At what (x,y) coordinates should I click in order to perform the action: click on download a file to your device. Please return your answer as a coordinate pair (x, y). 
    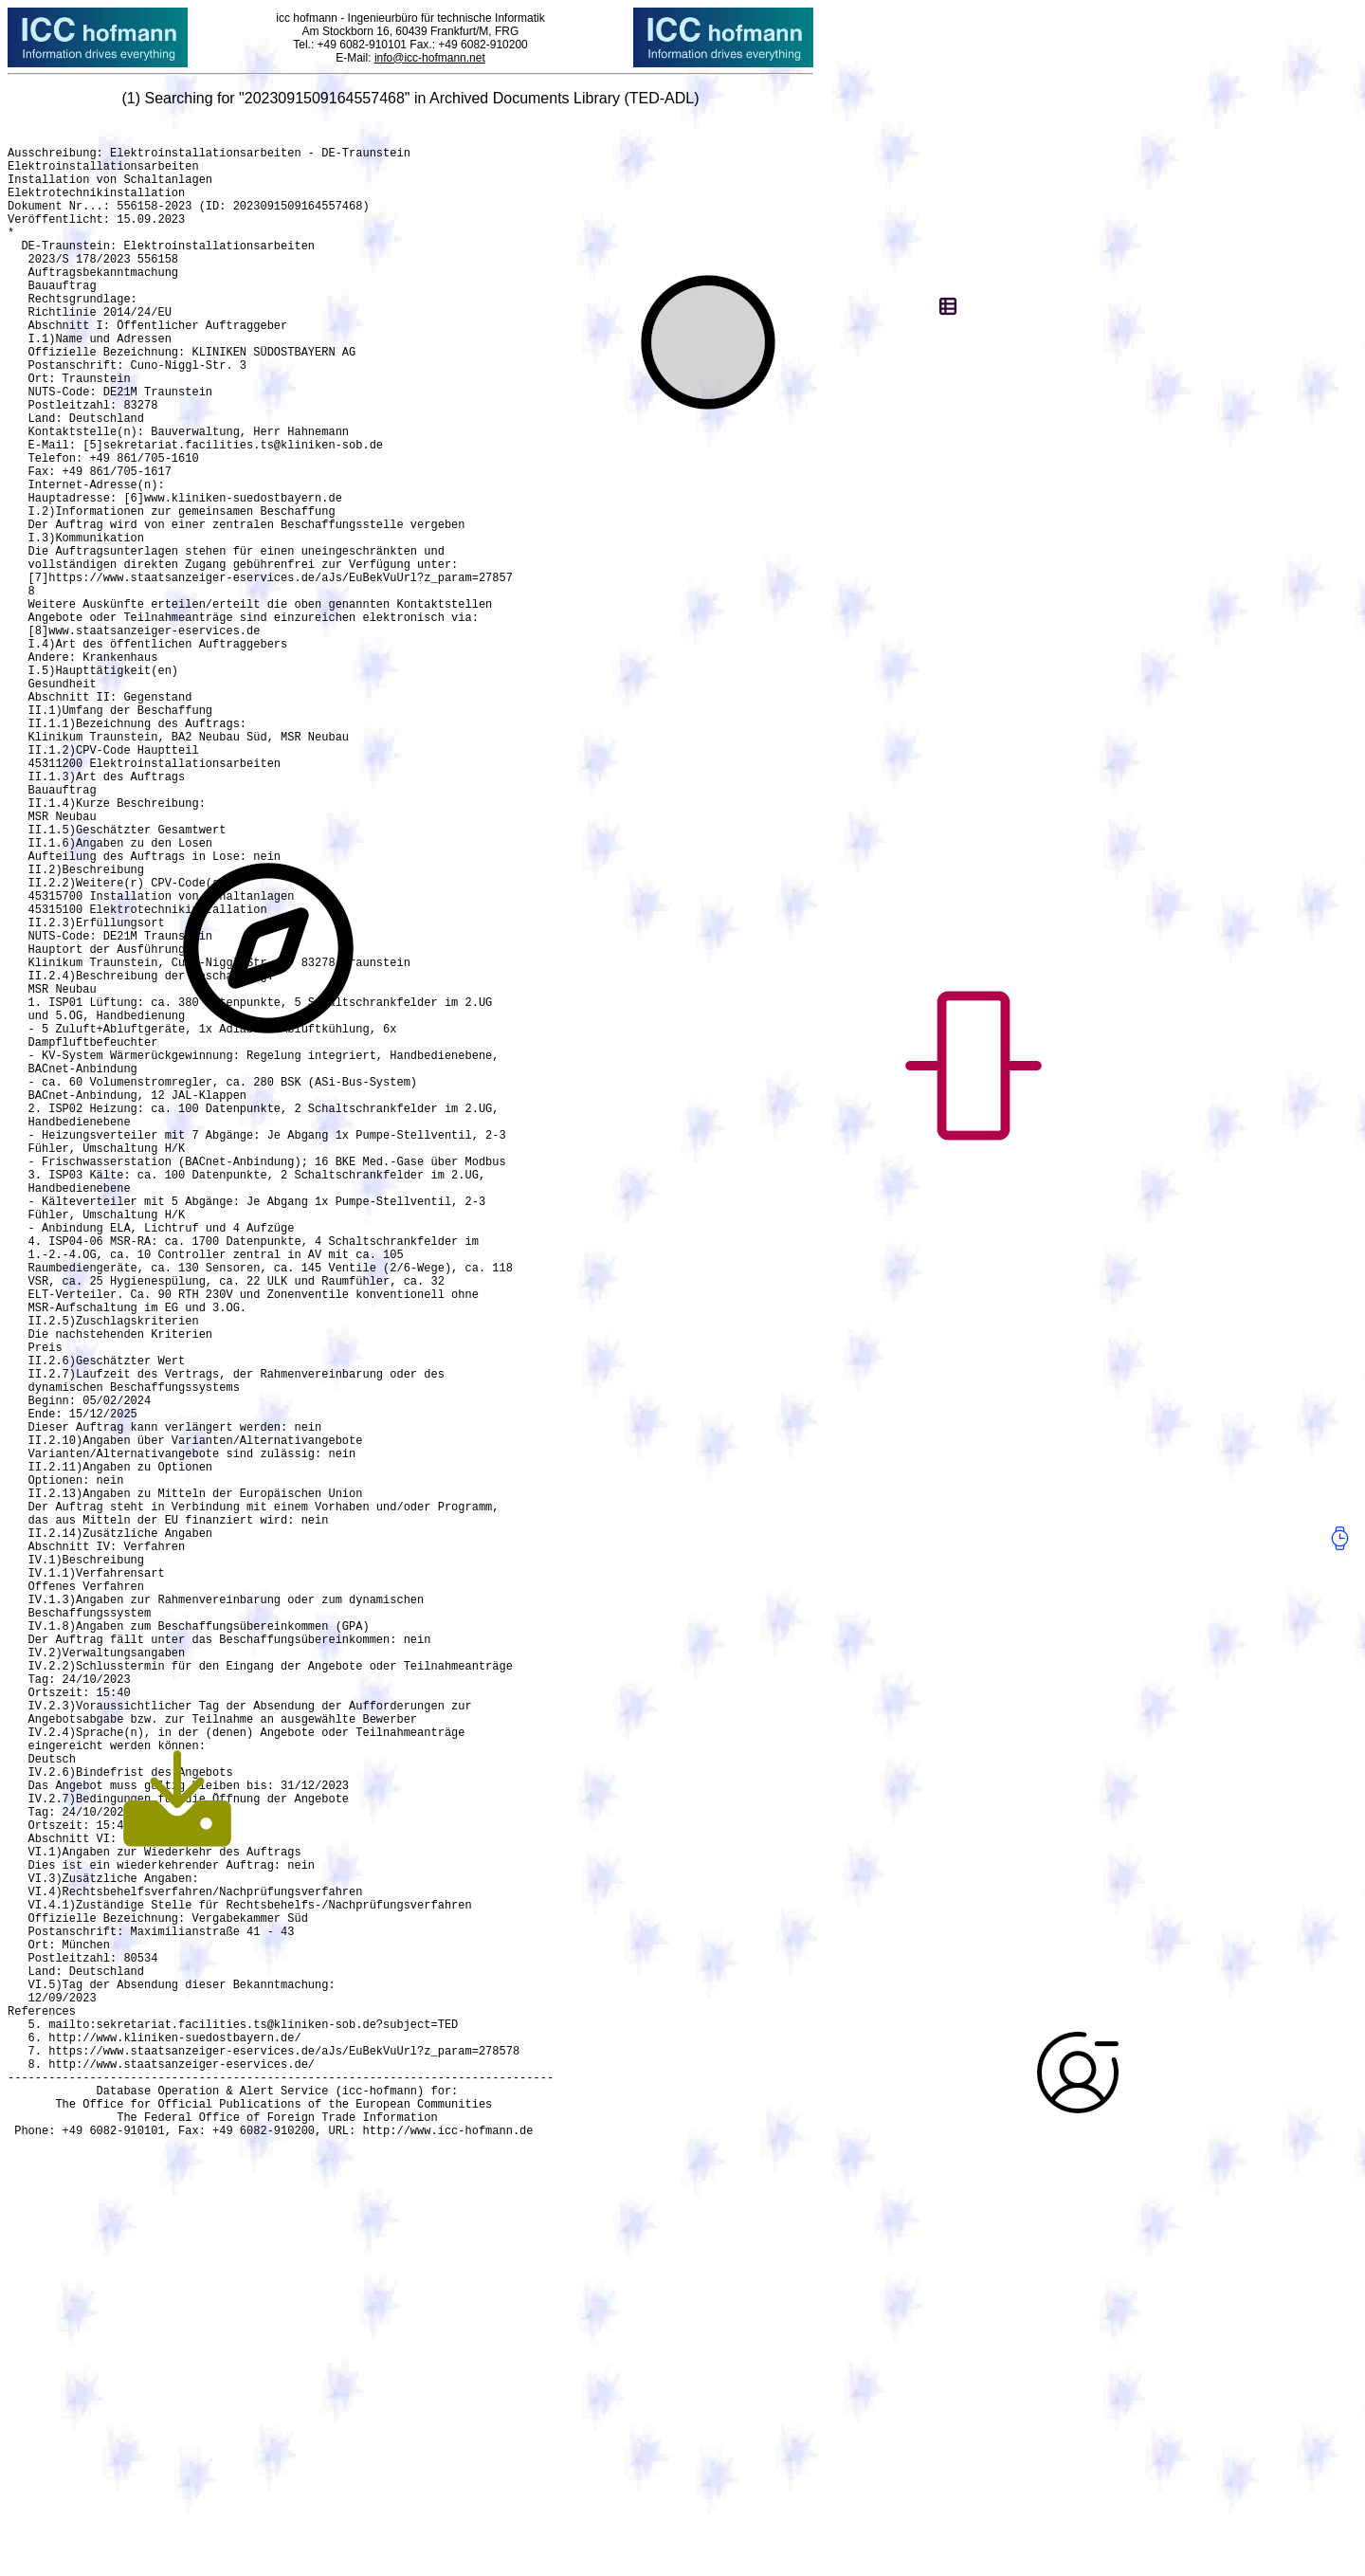
    Looking at the image, I should click on (177, 1804).